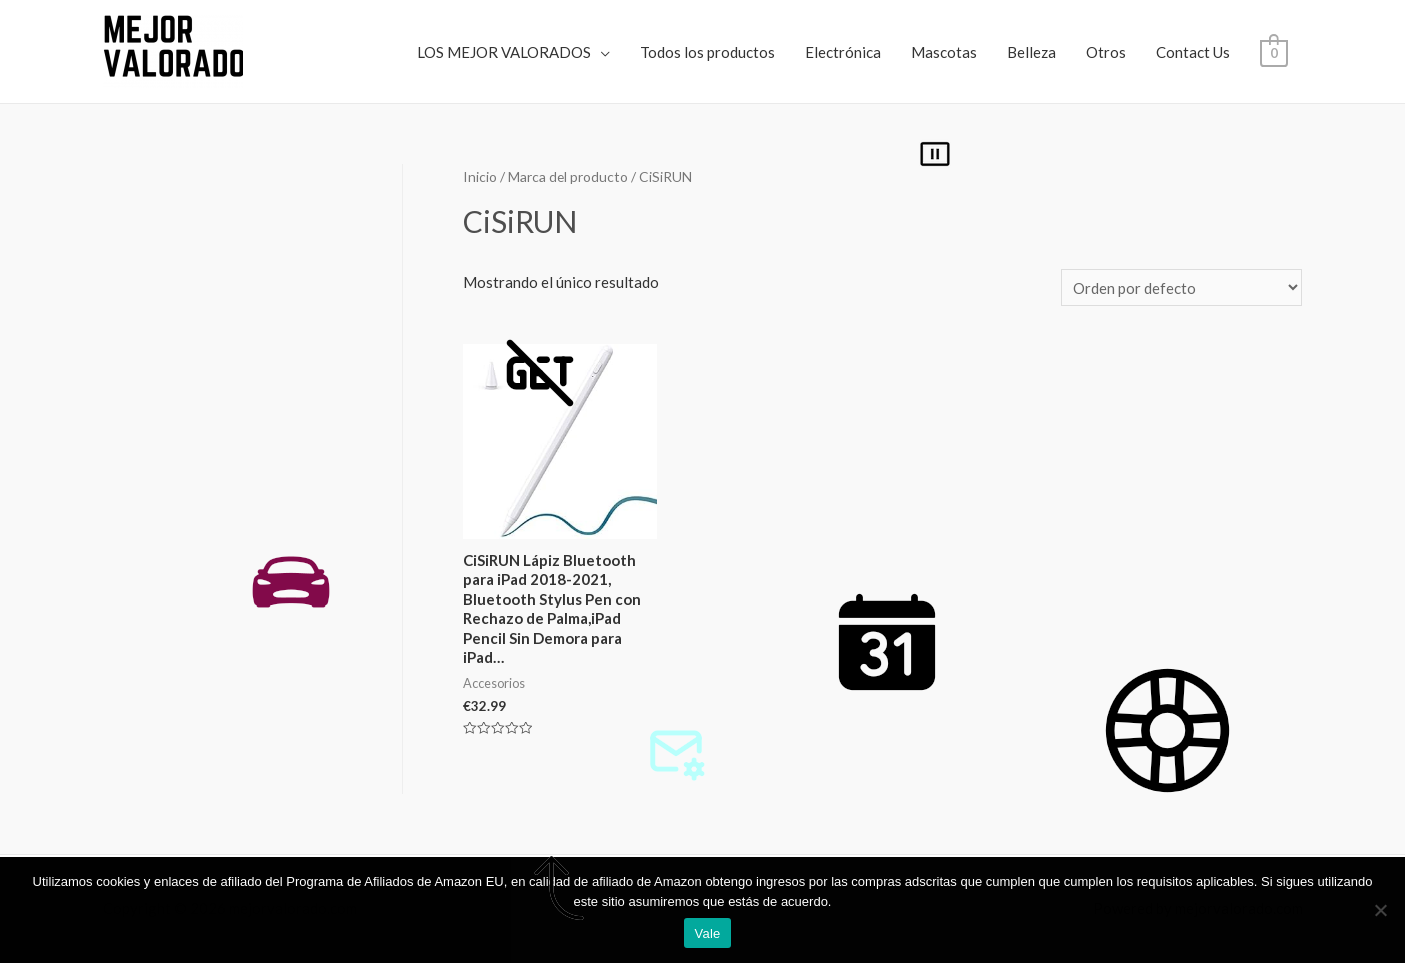 The width and height of the screenshot is (1405, 963). Describe the element at coordinates (887, 642) in the screenshot. I see `view or select a specific date` at that location.